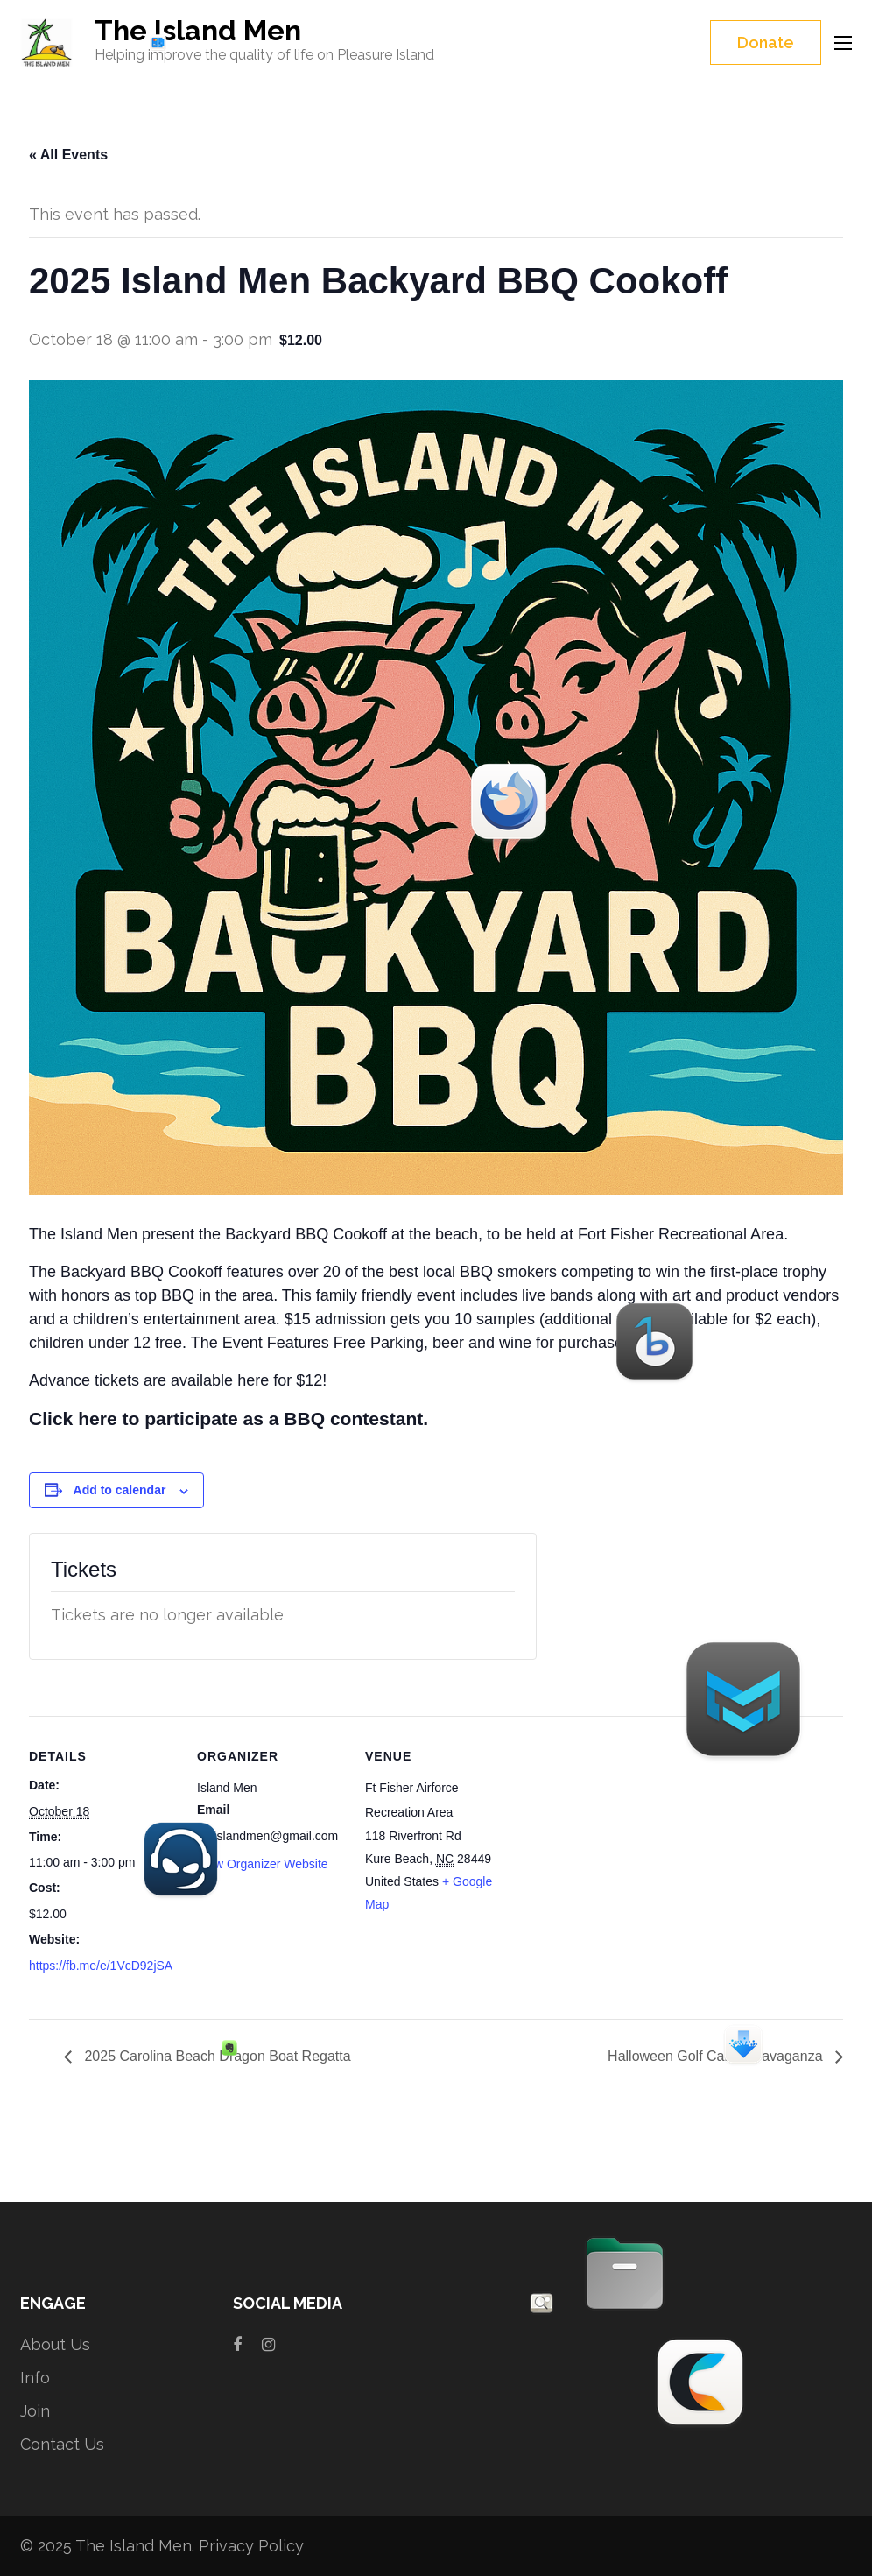 This screenshot has height=2576, width=872. I want to click on open marktext markdown editor, so click(743, 1699).